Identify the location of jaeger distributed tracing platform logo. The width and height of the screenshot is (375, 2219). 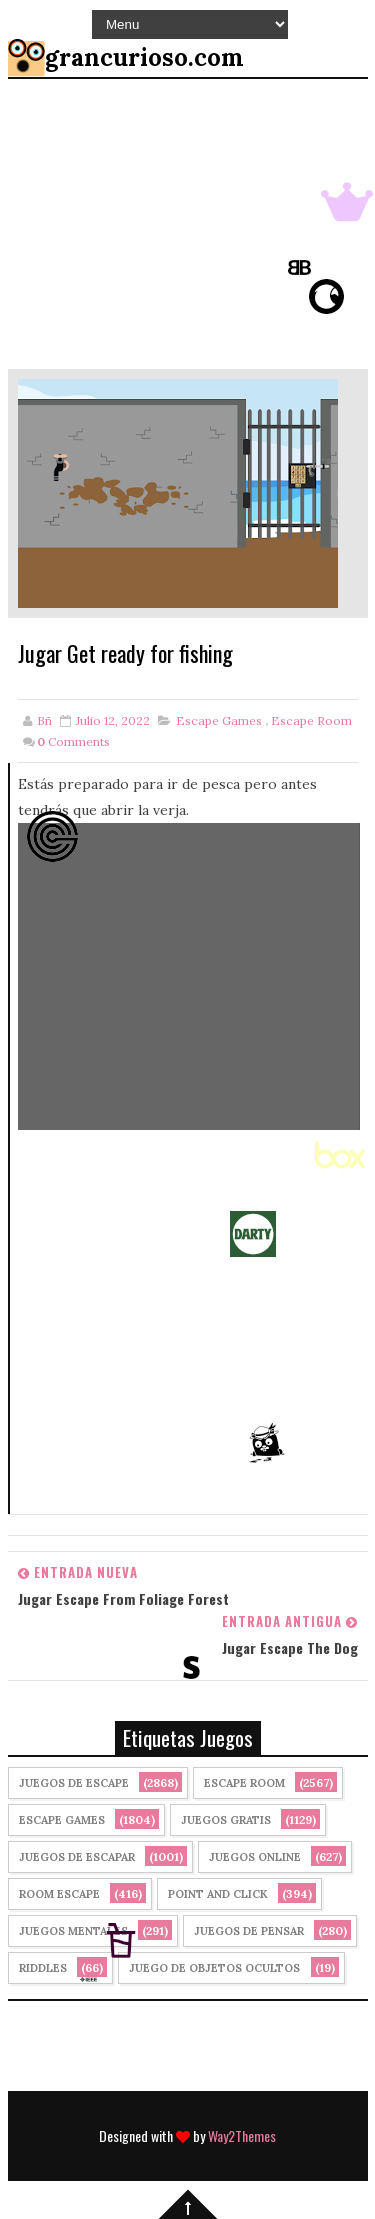
(267, 1443).